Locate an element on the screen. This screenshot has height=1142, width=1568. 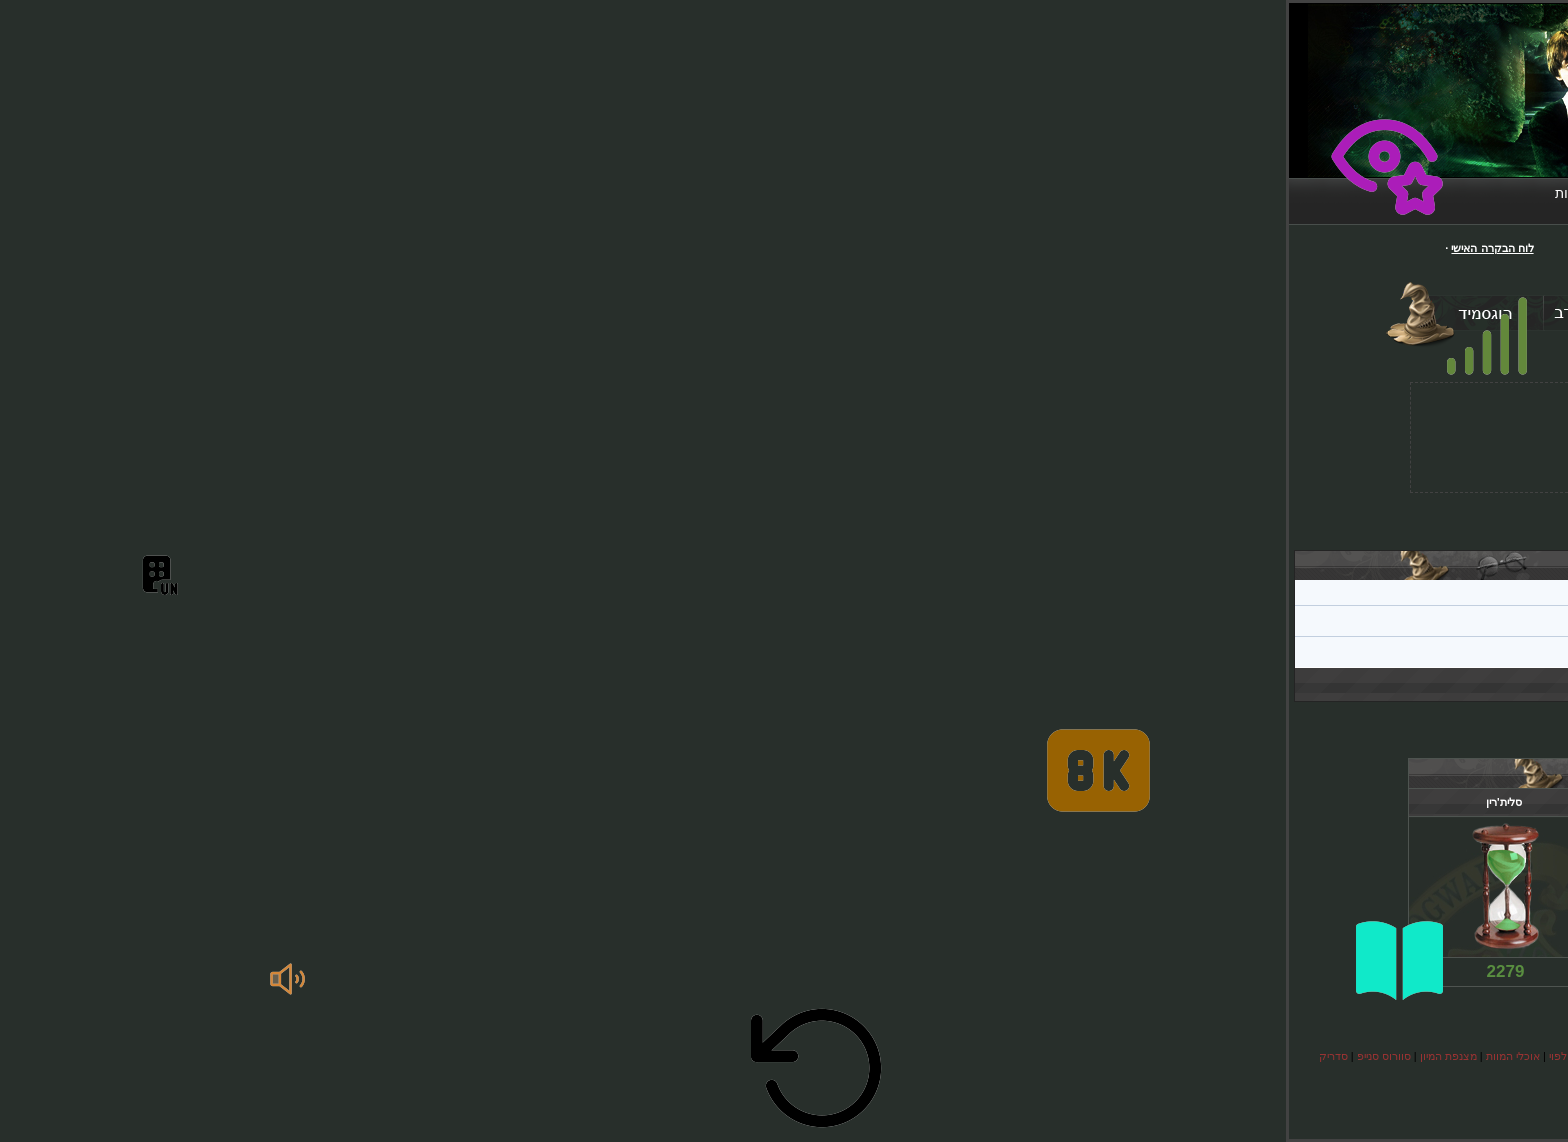
indicates full signal strength is located at coordinates (1487, 336).